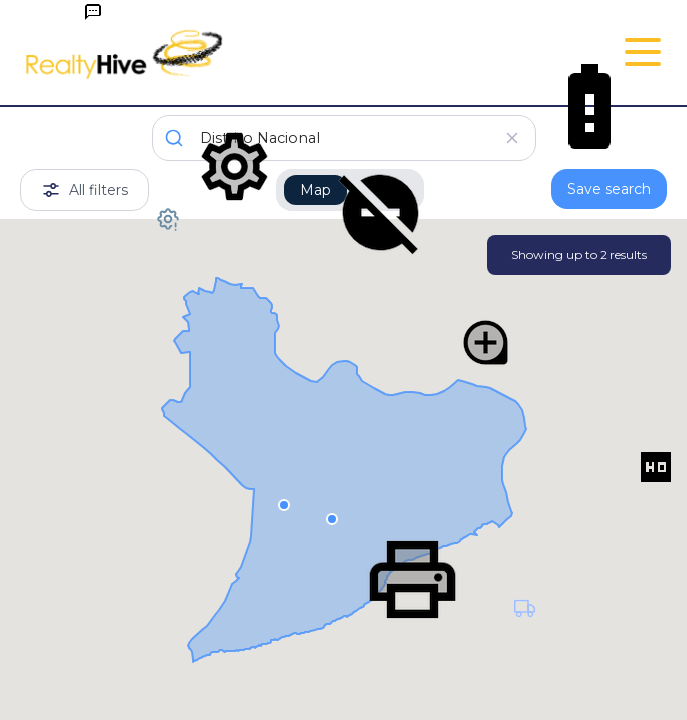  I want to click on do not disturb mode is disabled, so click(380, 212).